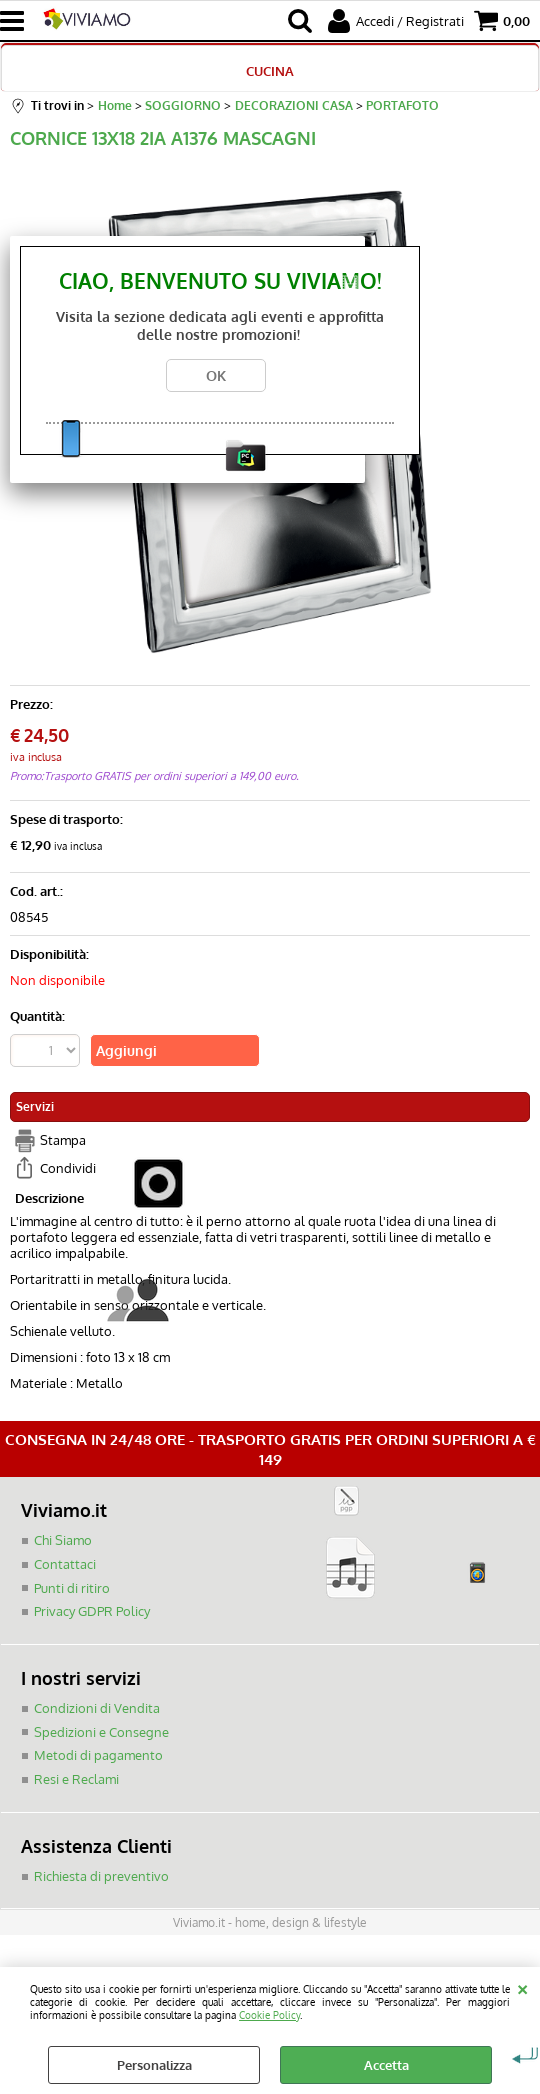 The image size is (540, 2094). What do you see at coordinates (350, 1567) in the screenshot?
I see `open a lilypond music notation file` at bounding box center [350, 1567].